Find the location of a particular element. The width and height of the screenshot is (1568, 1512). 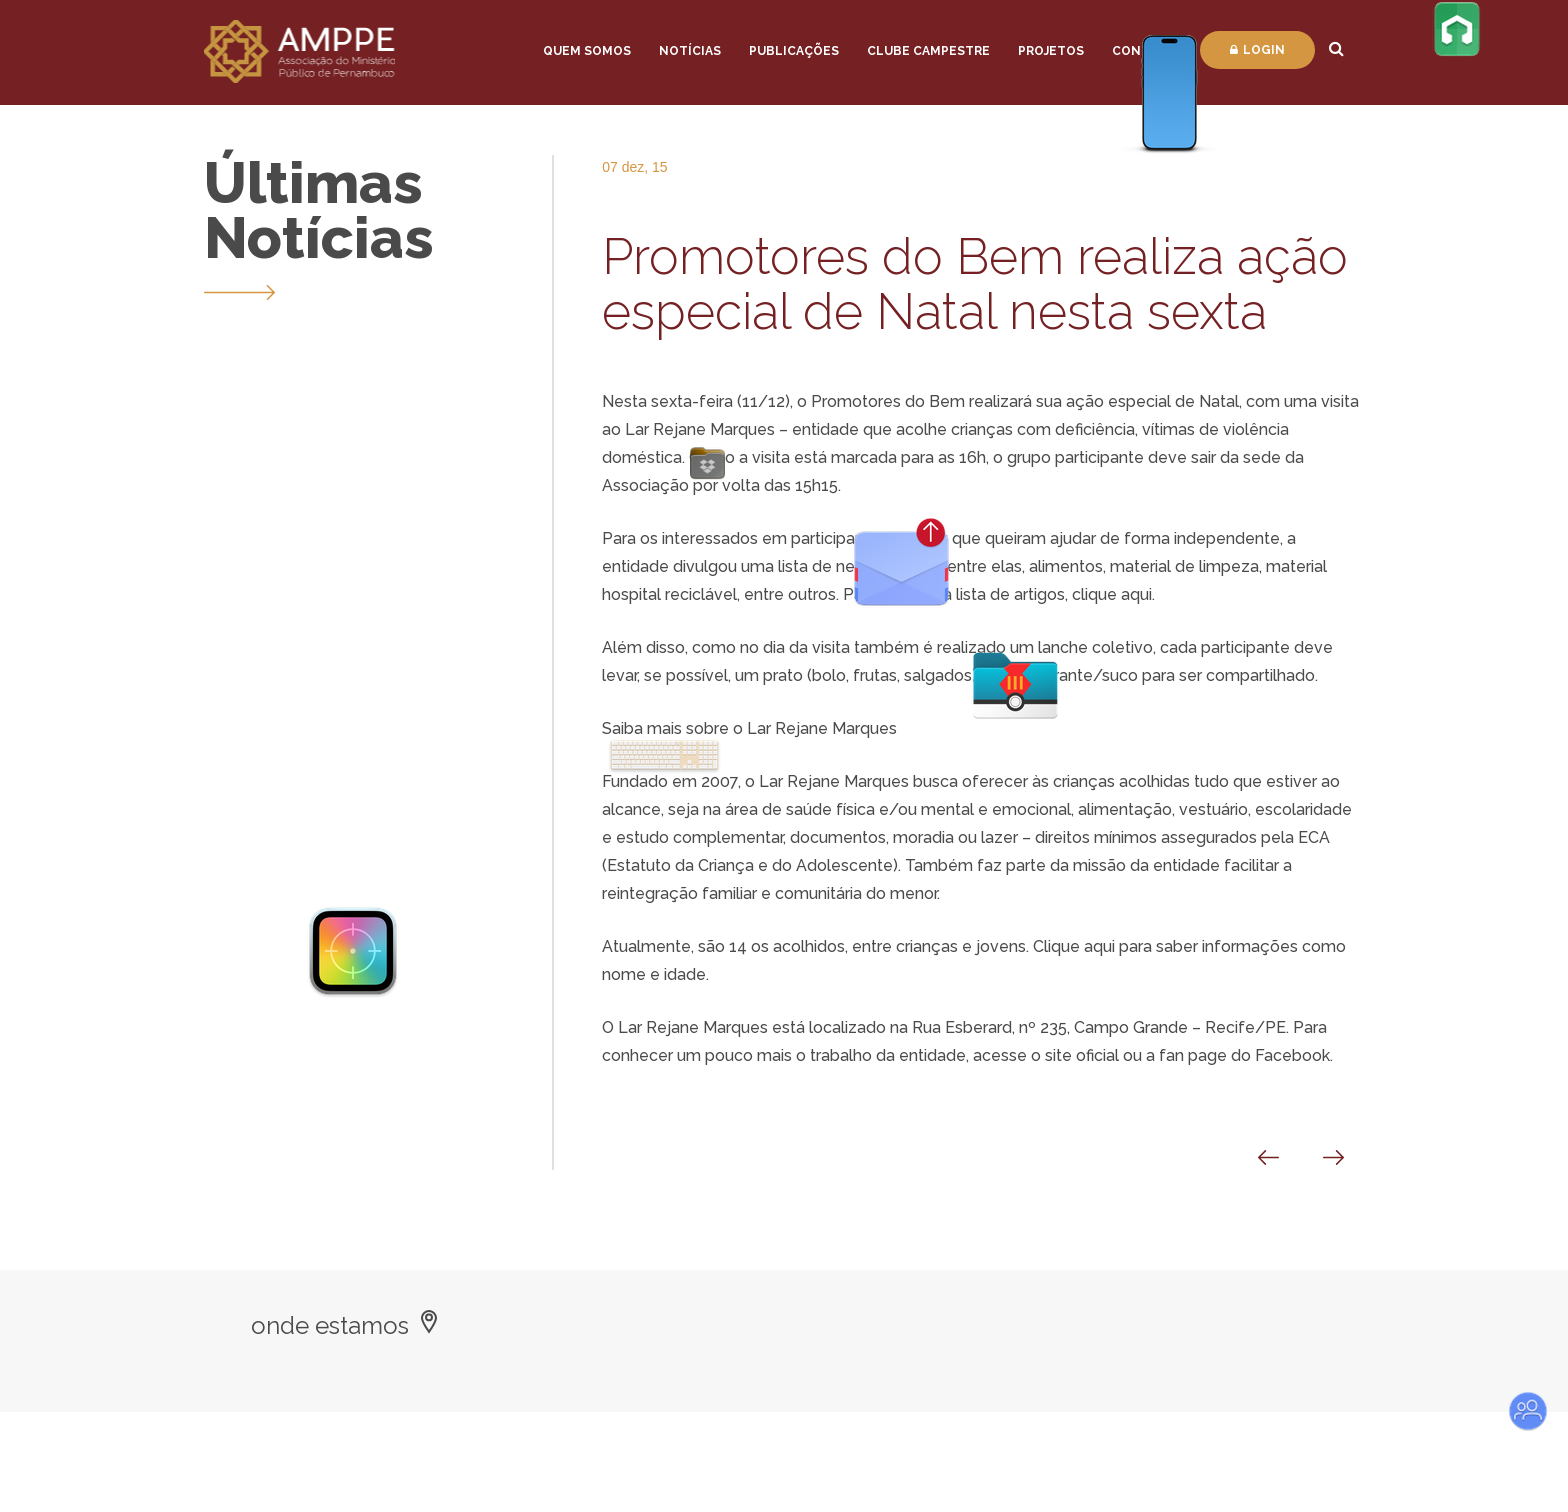

send an email or message is located at coordinates (901, 568).